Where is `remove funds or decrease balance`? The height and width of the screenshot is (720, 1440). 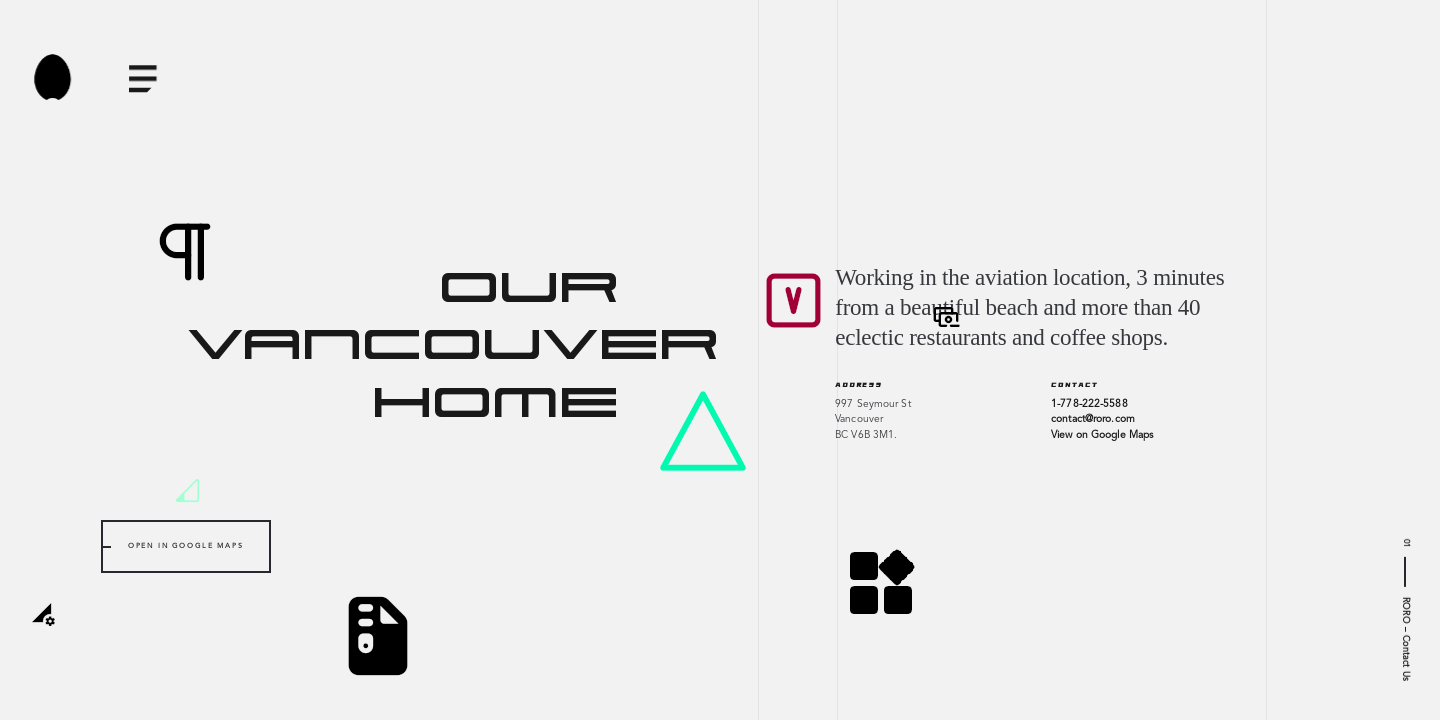 remove funds or decrease balance is located at coordinates (946, 317).